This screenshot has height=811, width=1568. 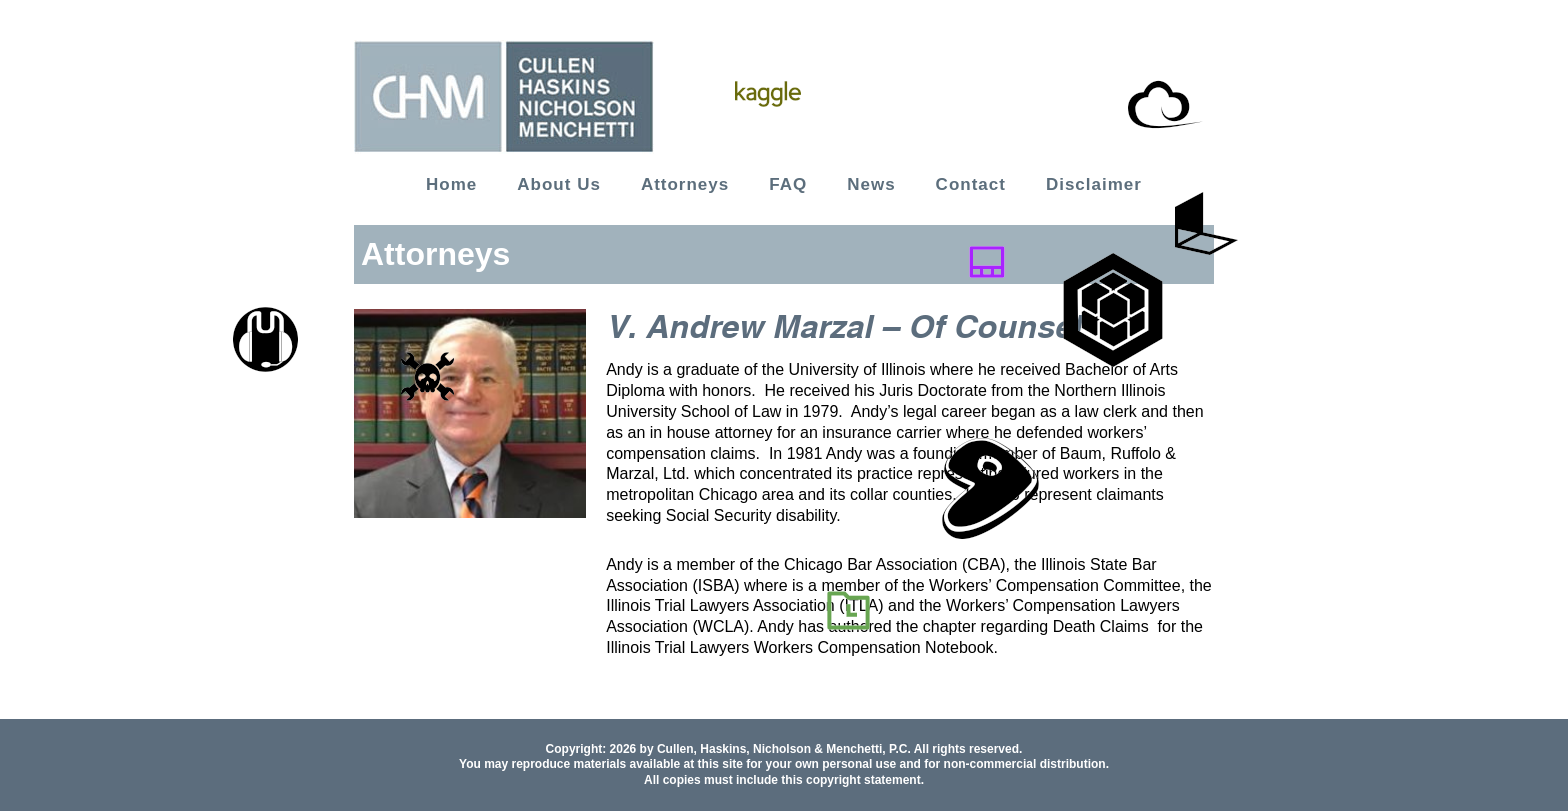 I want to click on Gentoo Linux logo, so click(x=990, y=488).